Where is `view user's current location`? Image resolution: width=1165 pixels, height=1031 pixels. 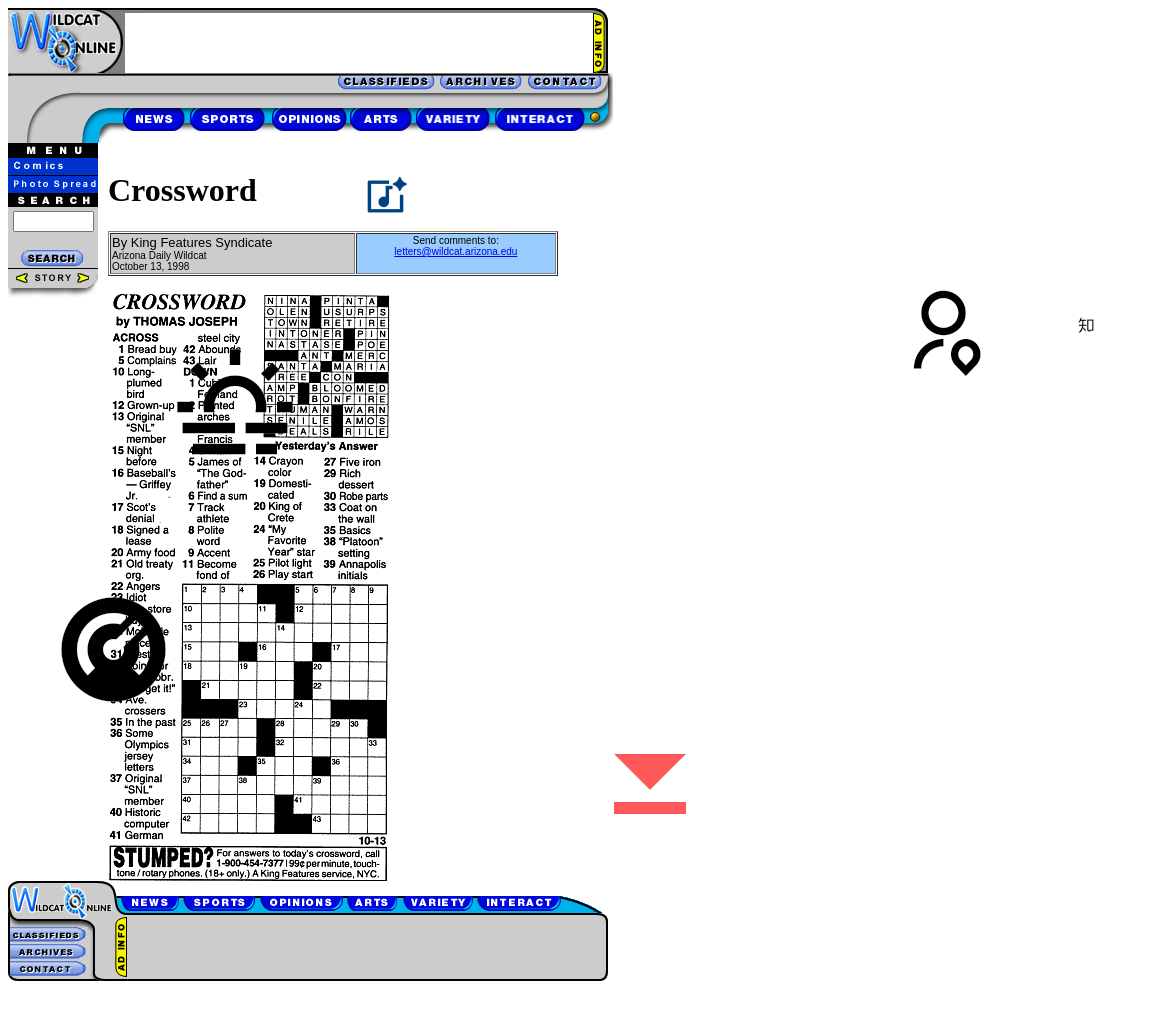
view user's current location is located at coordinates (943, 331).